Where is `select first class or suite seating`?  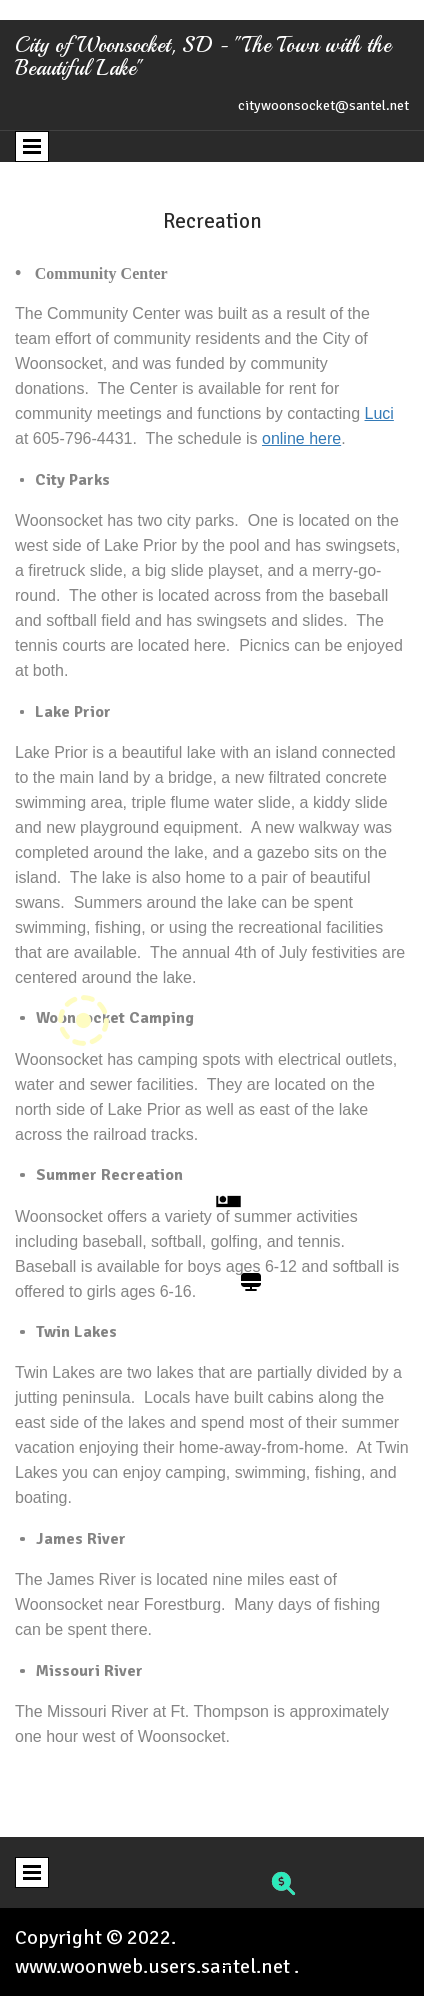
select first class or suite seating is located at coordinates (228, 1201).